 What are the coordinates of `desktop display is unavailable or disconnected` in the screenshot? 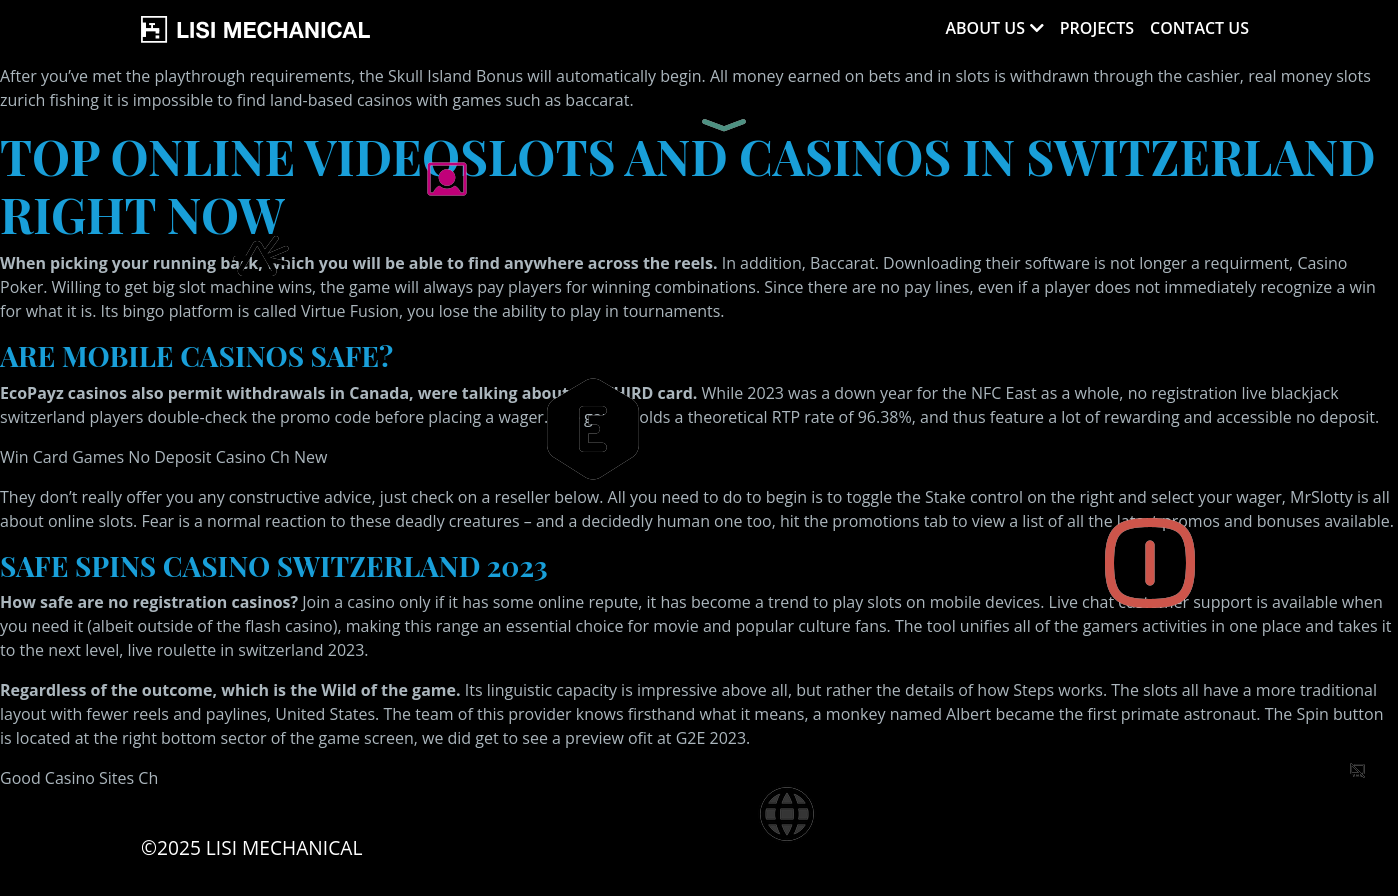 It's located at (1357, 770).